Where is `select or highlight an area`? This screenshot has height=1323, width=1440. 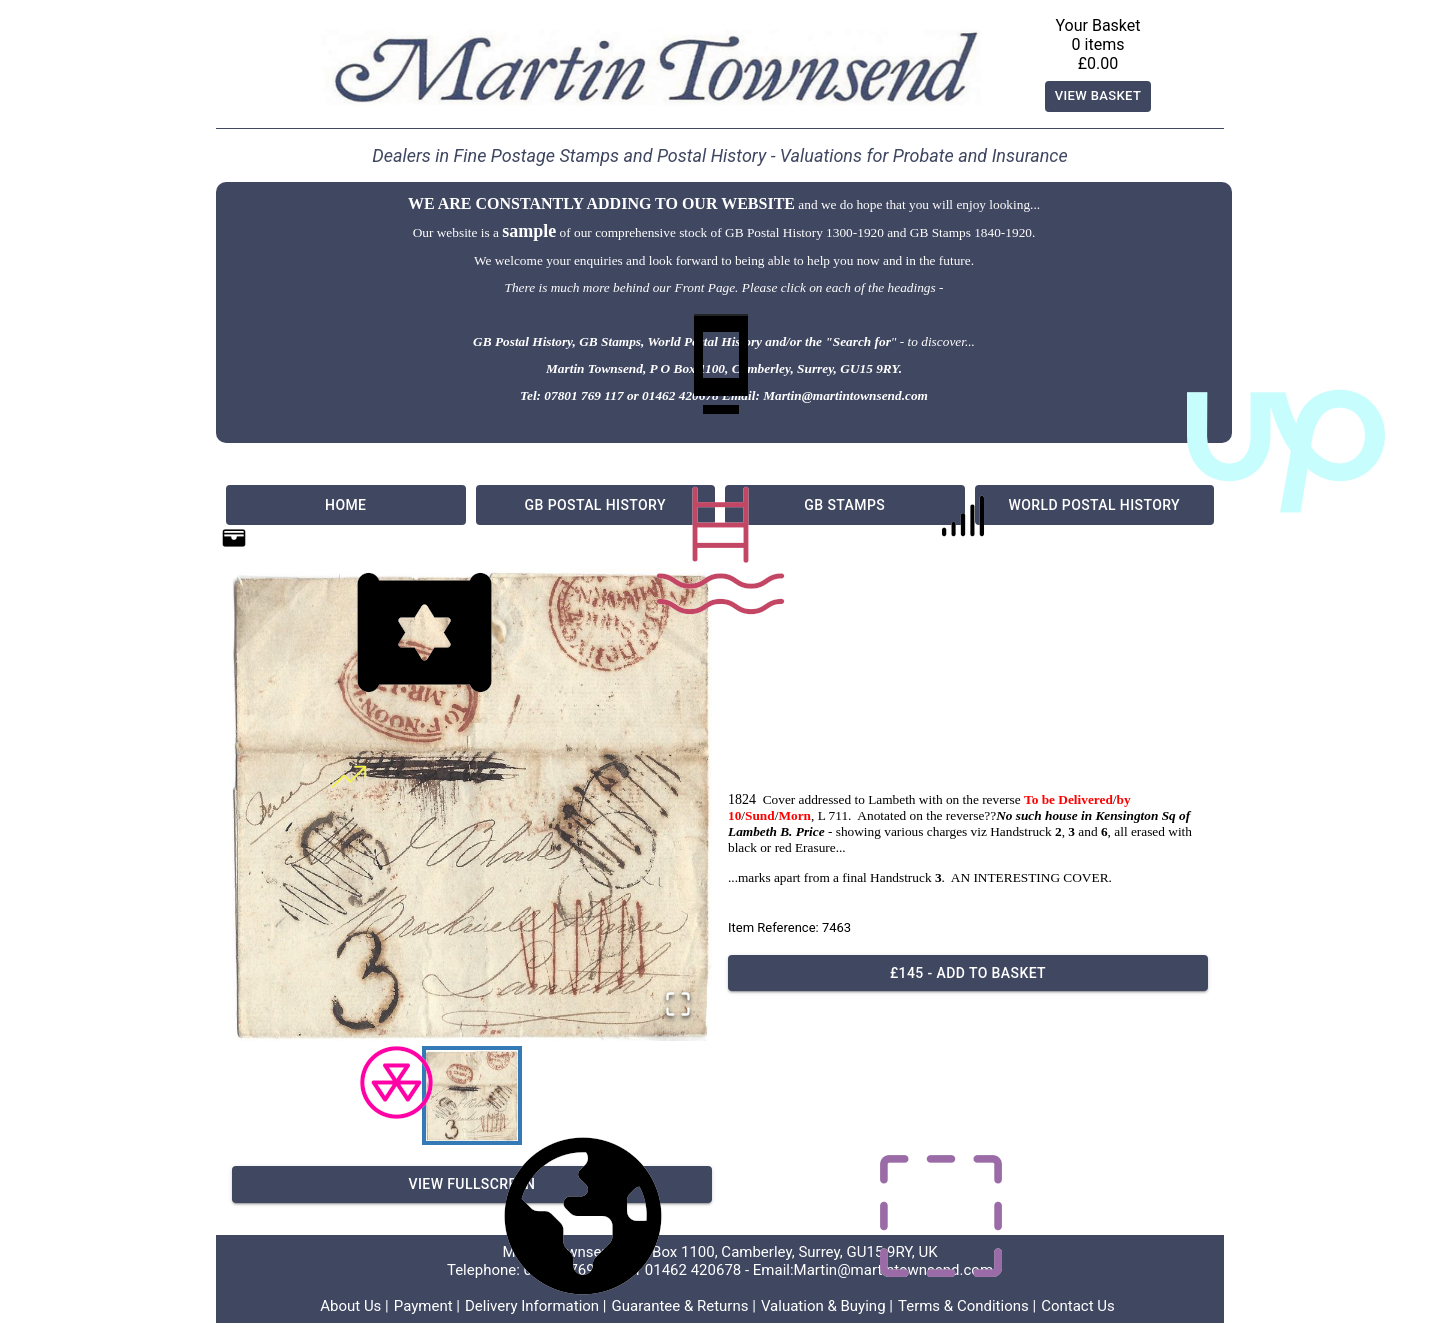 select or highlight an area is located at coordinates (941, 1216).